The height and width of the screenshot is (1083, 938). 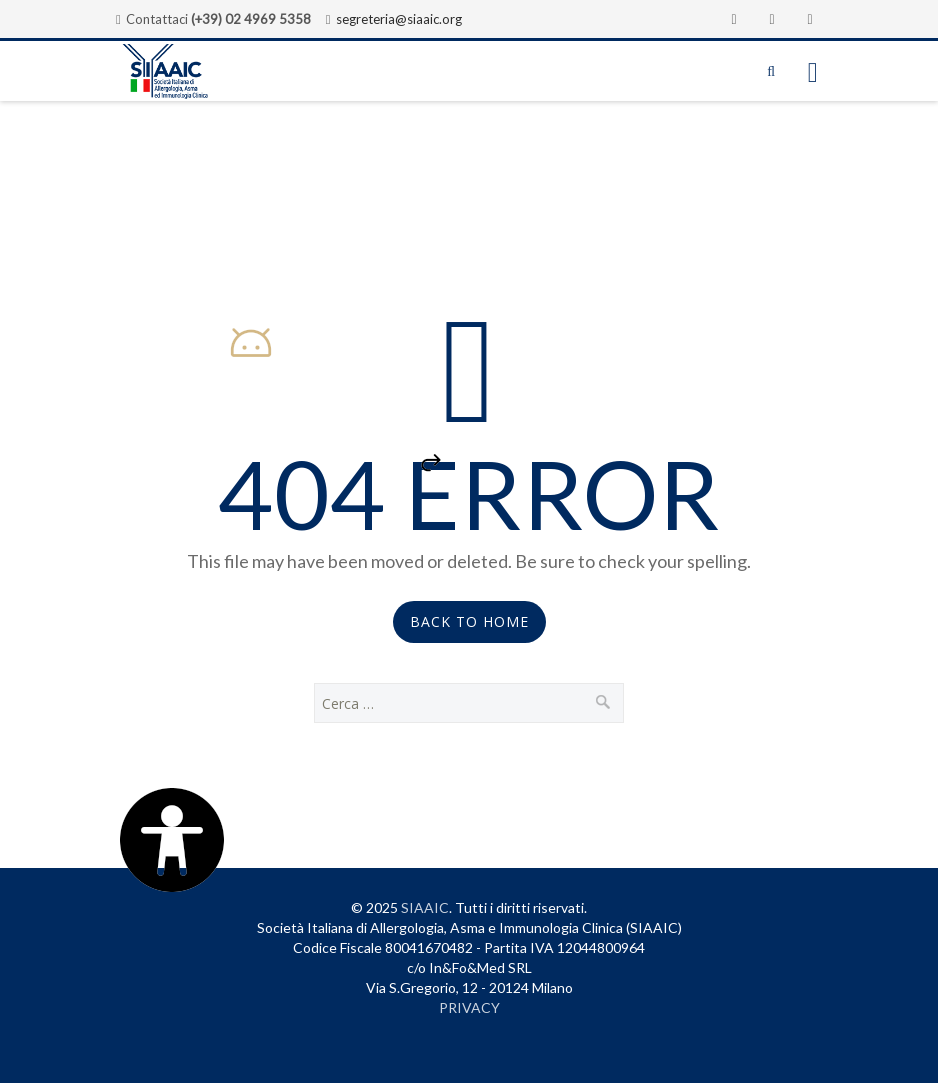 I want to click on redo the last undone action, so click(x=431, y=463).